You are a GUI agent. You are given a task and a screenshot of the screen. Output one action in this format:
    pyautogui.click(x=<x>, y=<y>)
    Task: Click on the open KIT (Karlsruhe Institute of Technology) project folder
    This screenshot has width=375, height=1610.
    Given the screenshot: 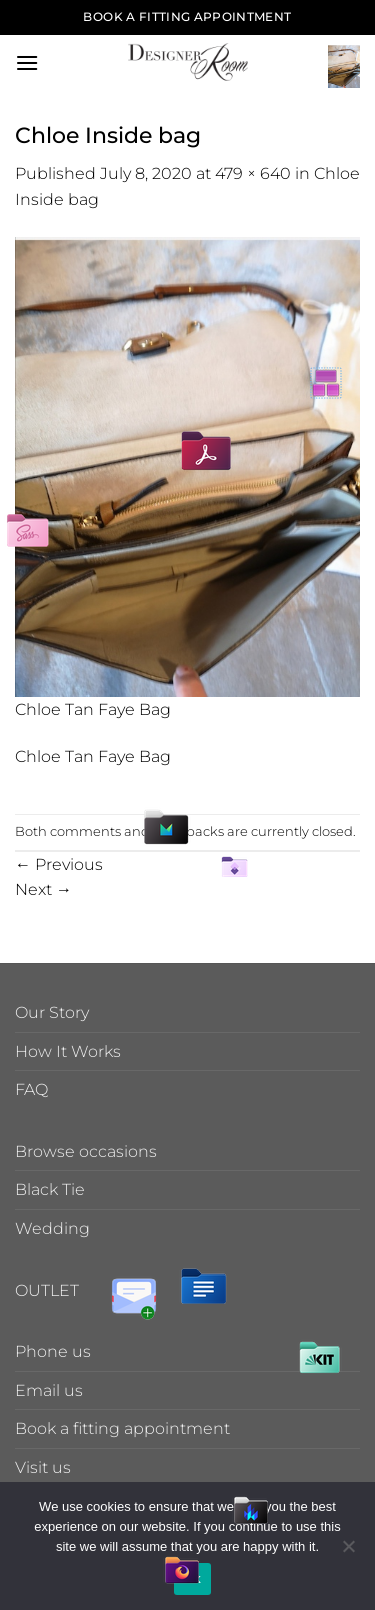 What is the action you would take?
    pyautogui.click(x=319, y=1358)
    